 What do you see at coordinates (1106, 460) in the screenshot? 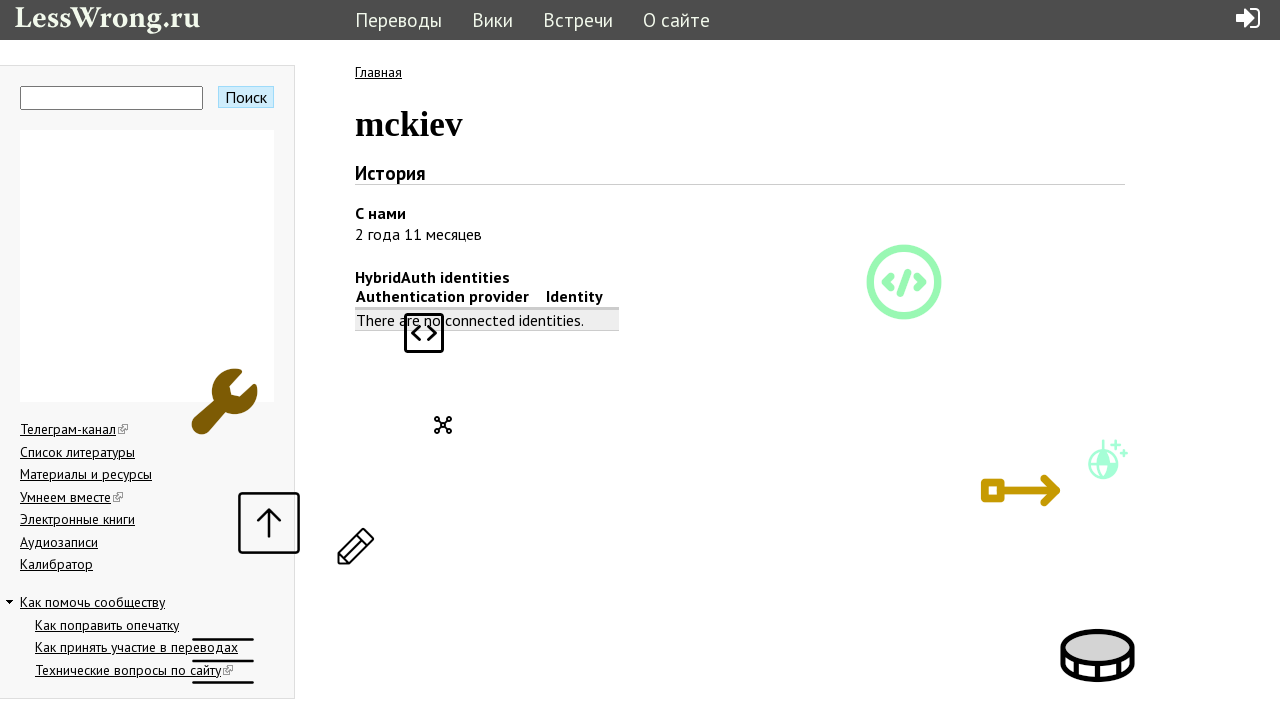
I see `access party or event mode` at bounding box center [1106, 460].